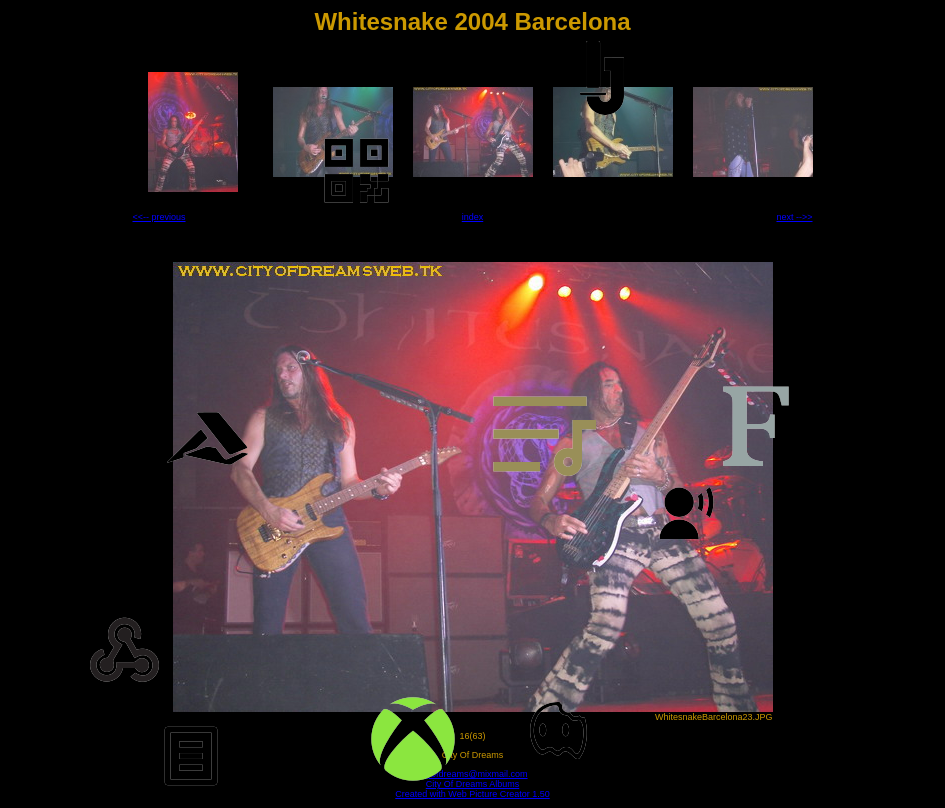  What do you see at coordinates (356, 170) in the screenshot?
I see `scan or generate a QR code` at bounding box center [356, 170].